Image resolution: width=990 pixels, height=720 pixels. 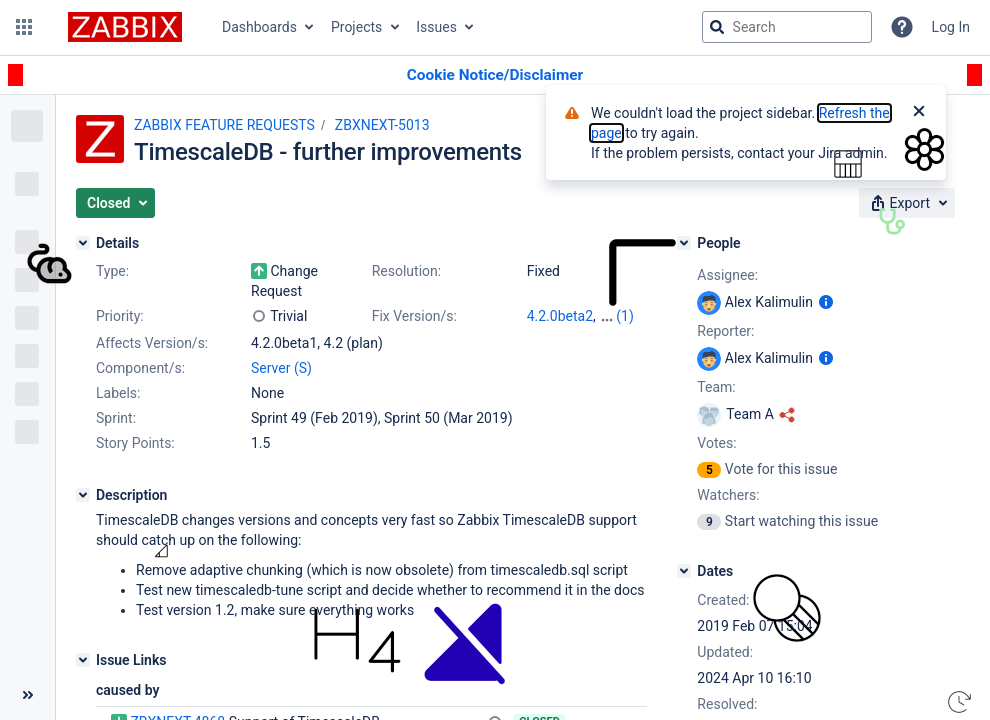 I want to click on access health or medical features, so click(x=890, y=220).